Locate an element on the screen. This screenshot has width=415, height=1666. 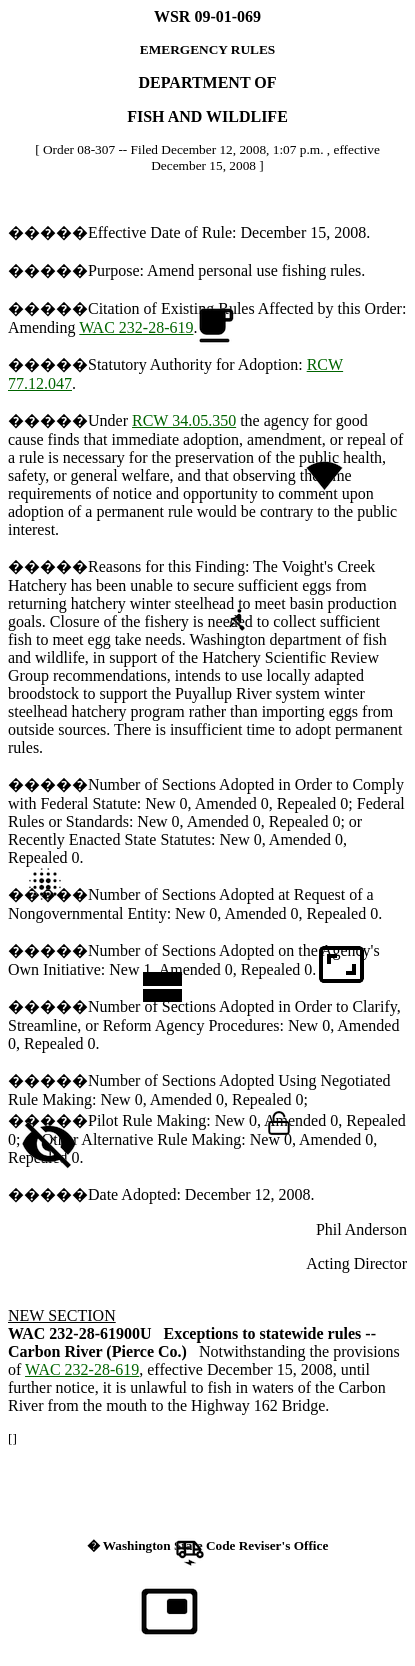
access café or coffee shop locations is located at coordinates (214, 325).